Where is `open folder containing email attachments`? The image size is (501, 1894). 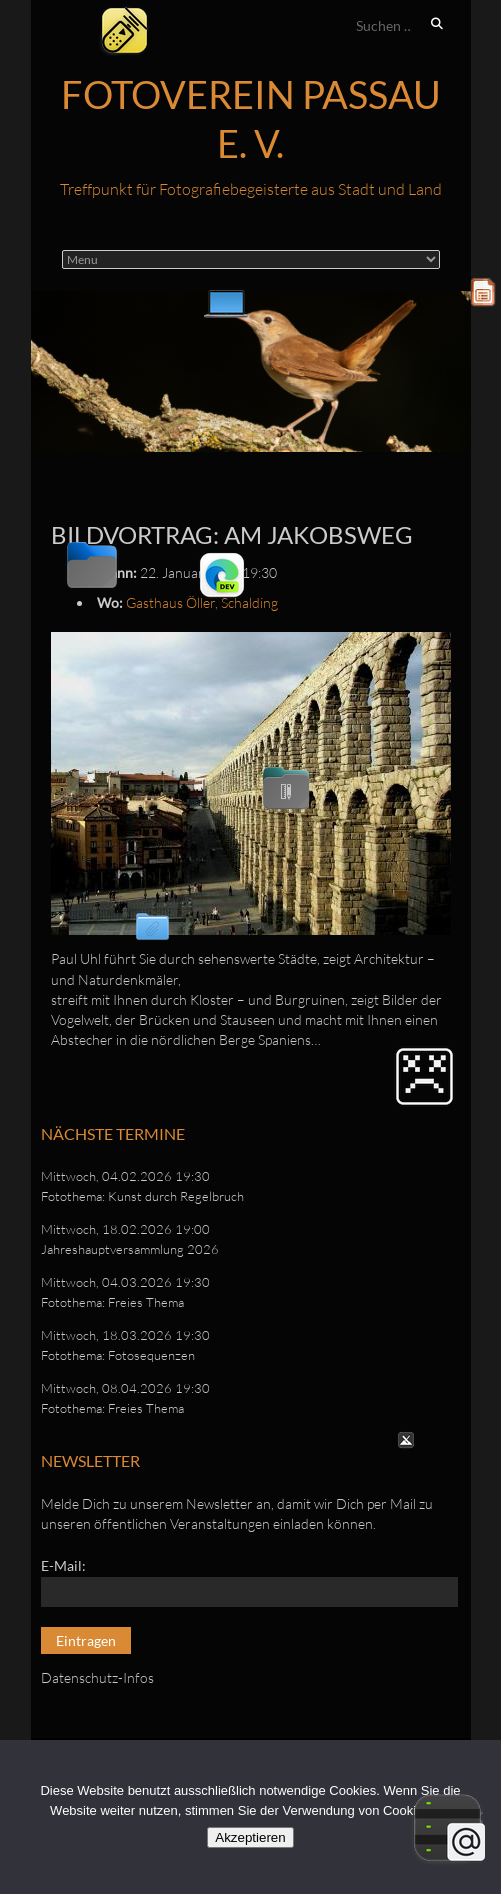
open folder containing email attachments is located at coordinates (152, 926).